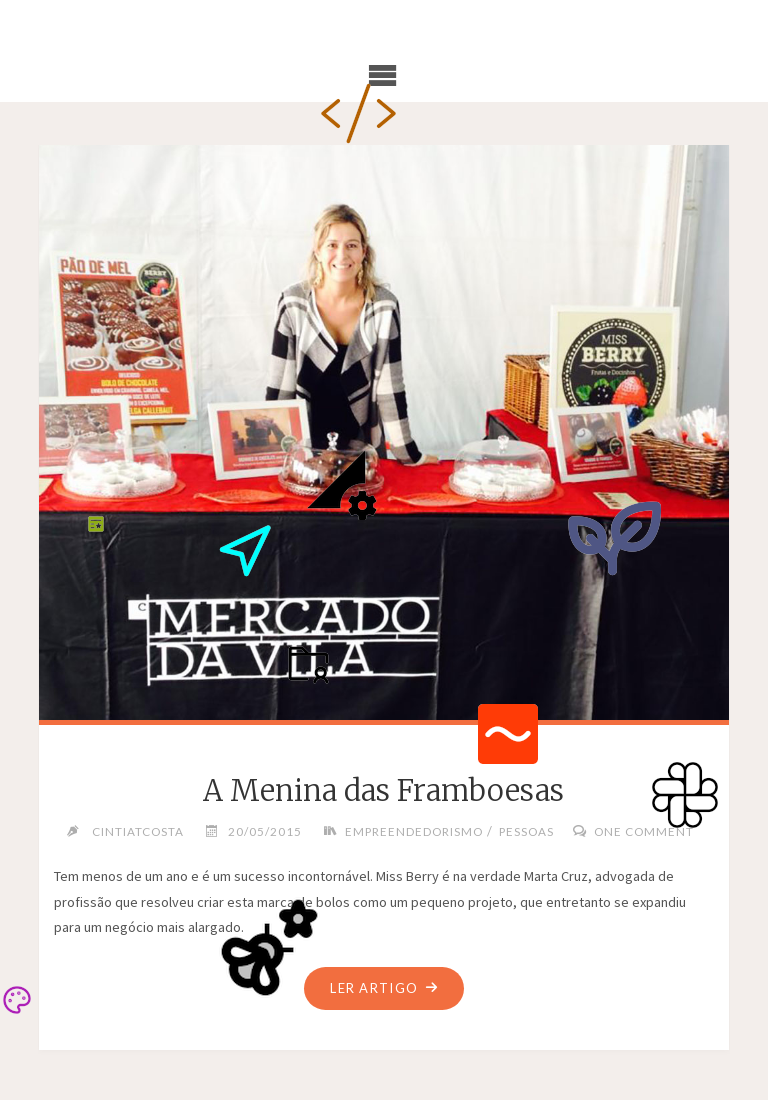  Describe the element at coordinates (508, 734) in the screenshot. I see `indicates approximate or similar value` at that location.